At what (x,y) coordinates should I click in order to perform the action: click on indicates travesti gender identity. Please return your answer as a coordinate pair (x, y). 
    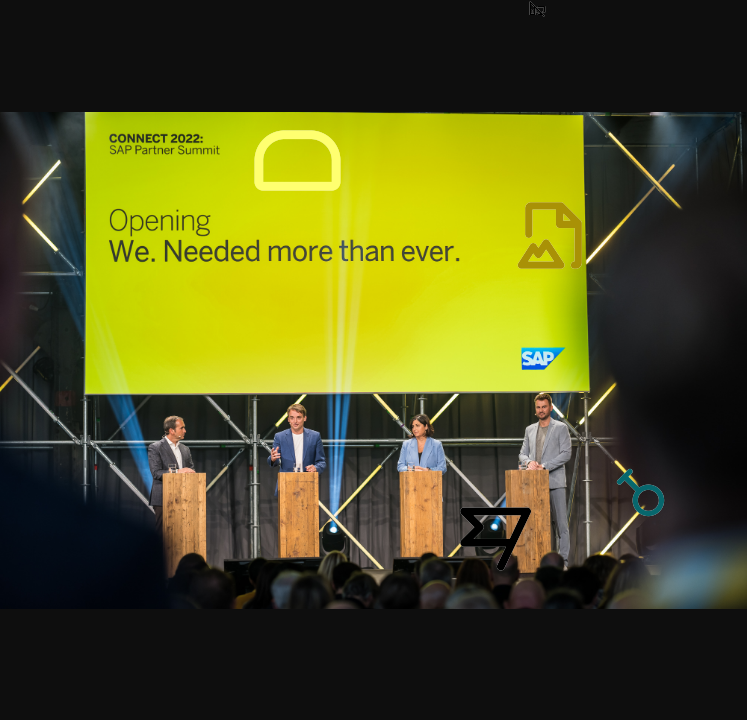
    Looking at the image, I should click on (640, 492).